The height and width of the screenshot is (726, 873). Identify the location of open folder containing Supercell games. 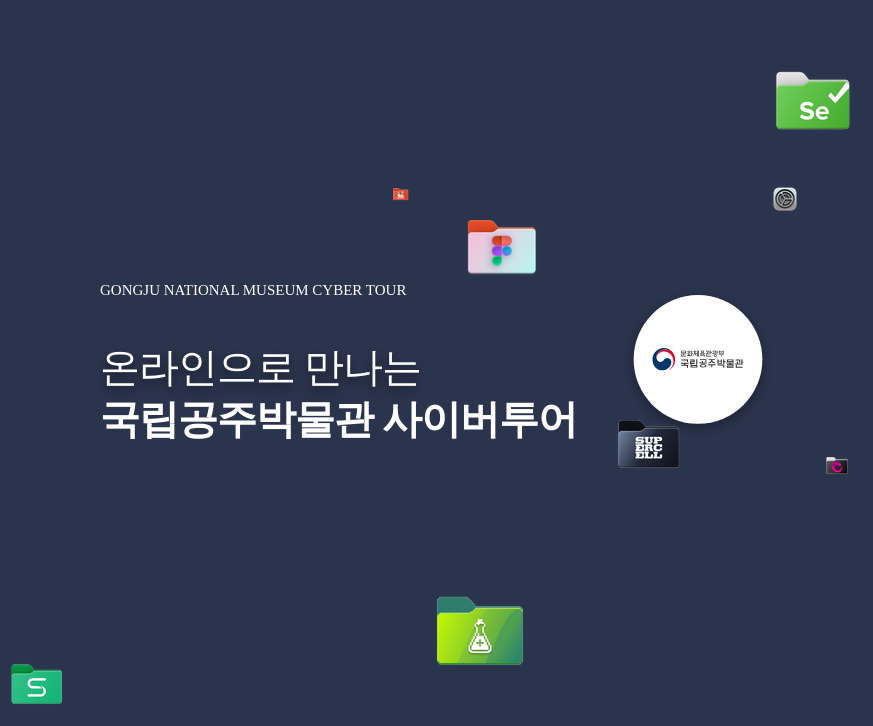
(648, 445).